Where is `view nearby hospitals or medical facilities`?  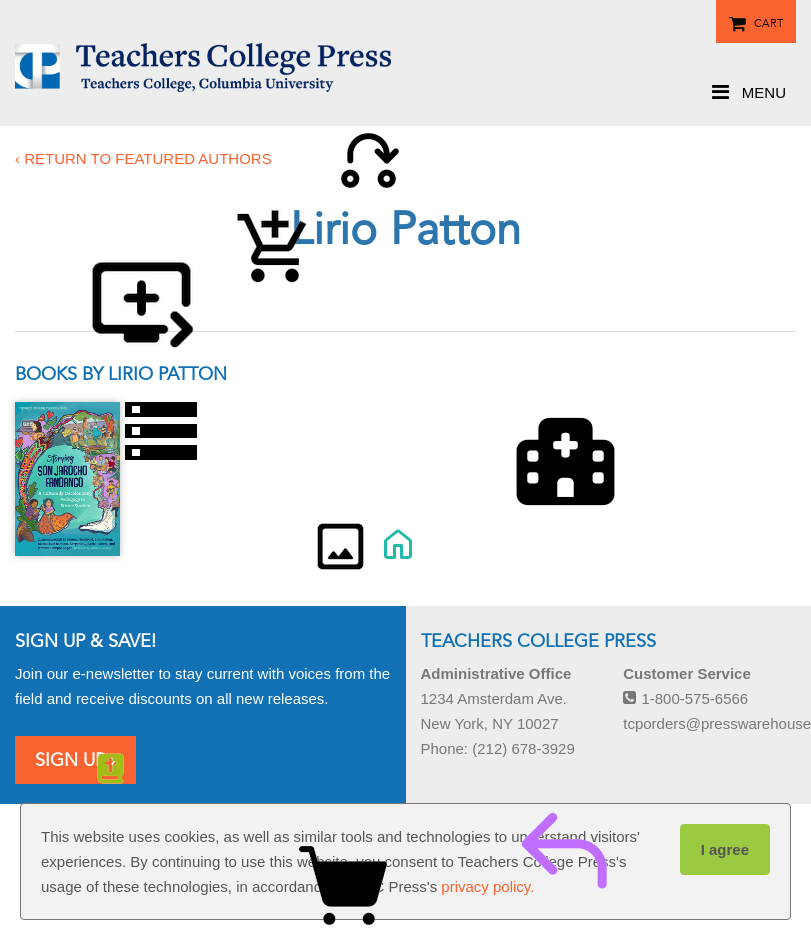 view nearby hospitals or medical facilities is located at coordinates (565, 461).